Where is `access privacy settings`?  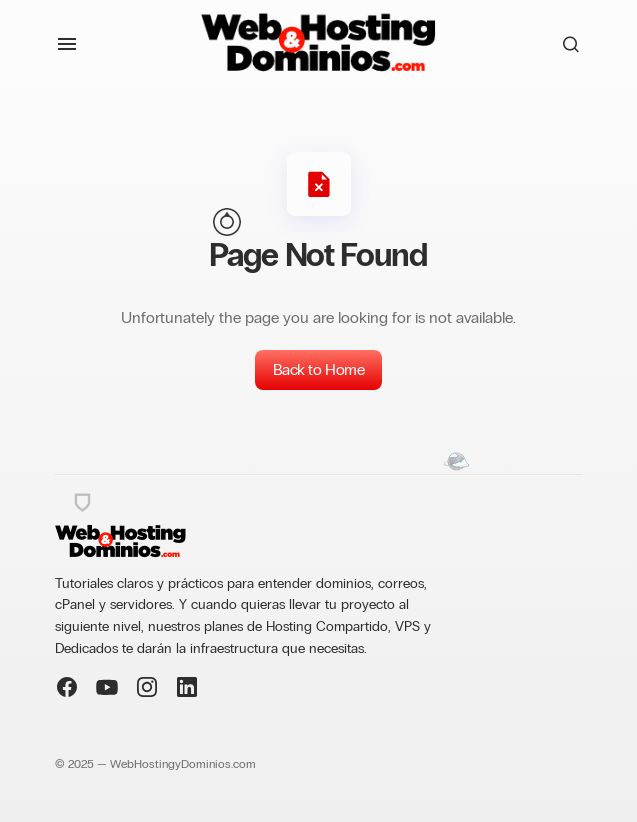 access privacy settings is located at coordinates (227, 222).